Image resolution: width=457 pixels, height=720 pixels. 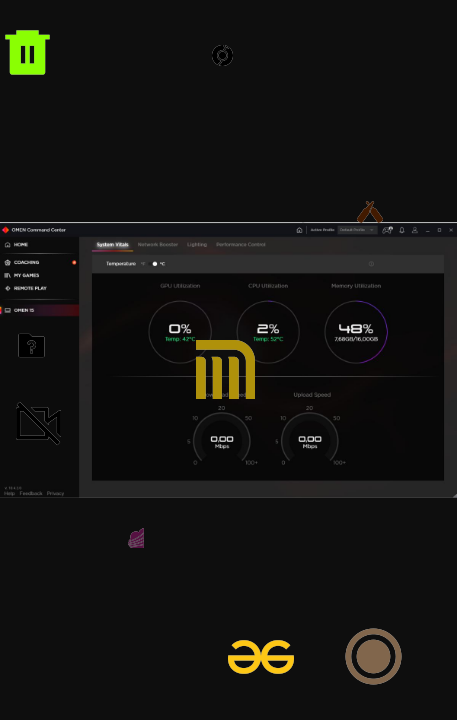 I want to click on navigate to the Leptos framework homepage, so click(x=222, y=55).